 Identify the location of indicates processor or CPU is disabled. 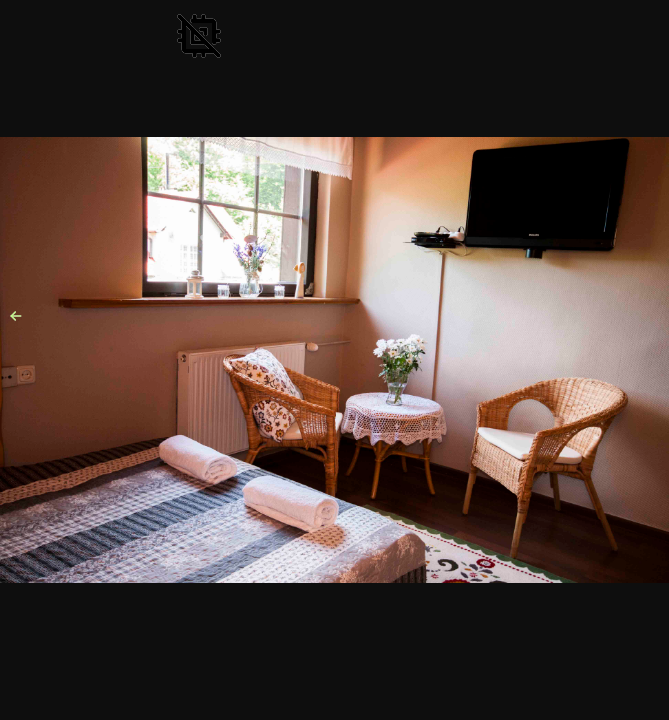
(199, 36).